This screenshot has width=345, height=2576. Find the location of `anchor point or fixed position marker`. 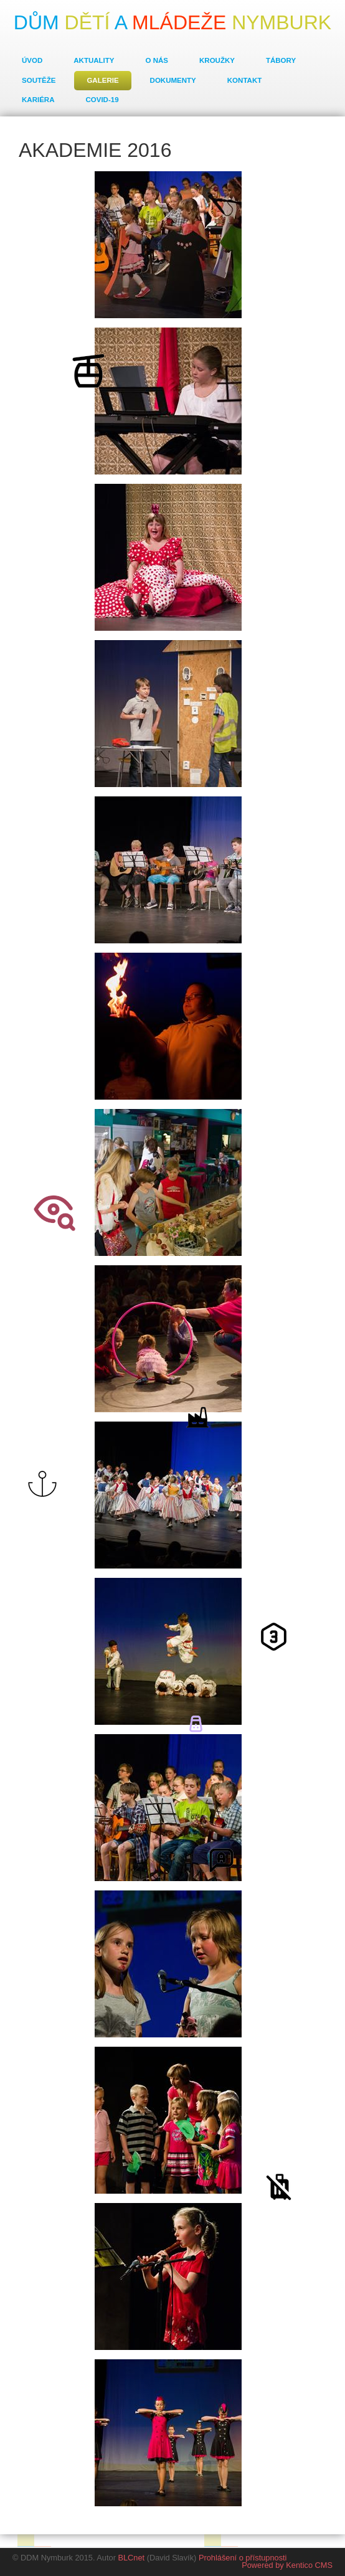

anchor point or fixed position marker is located at coordinates (42, 1484).